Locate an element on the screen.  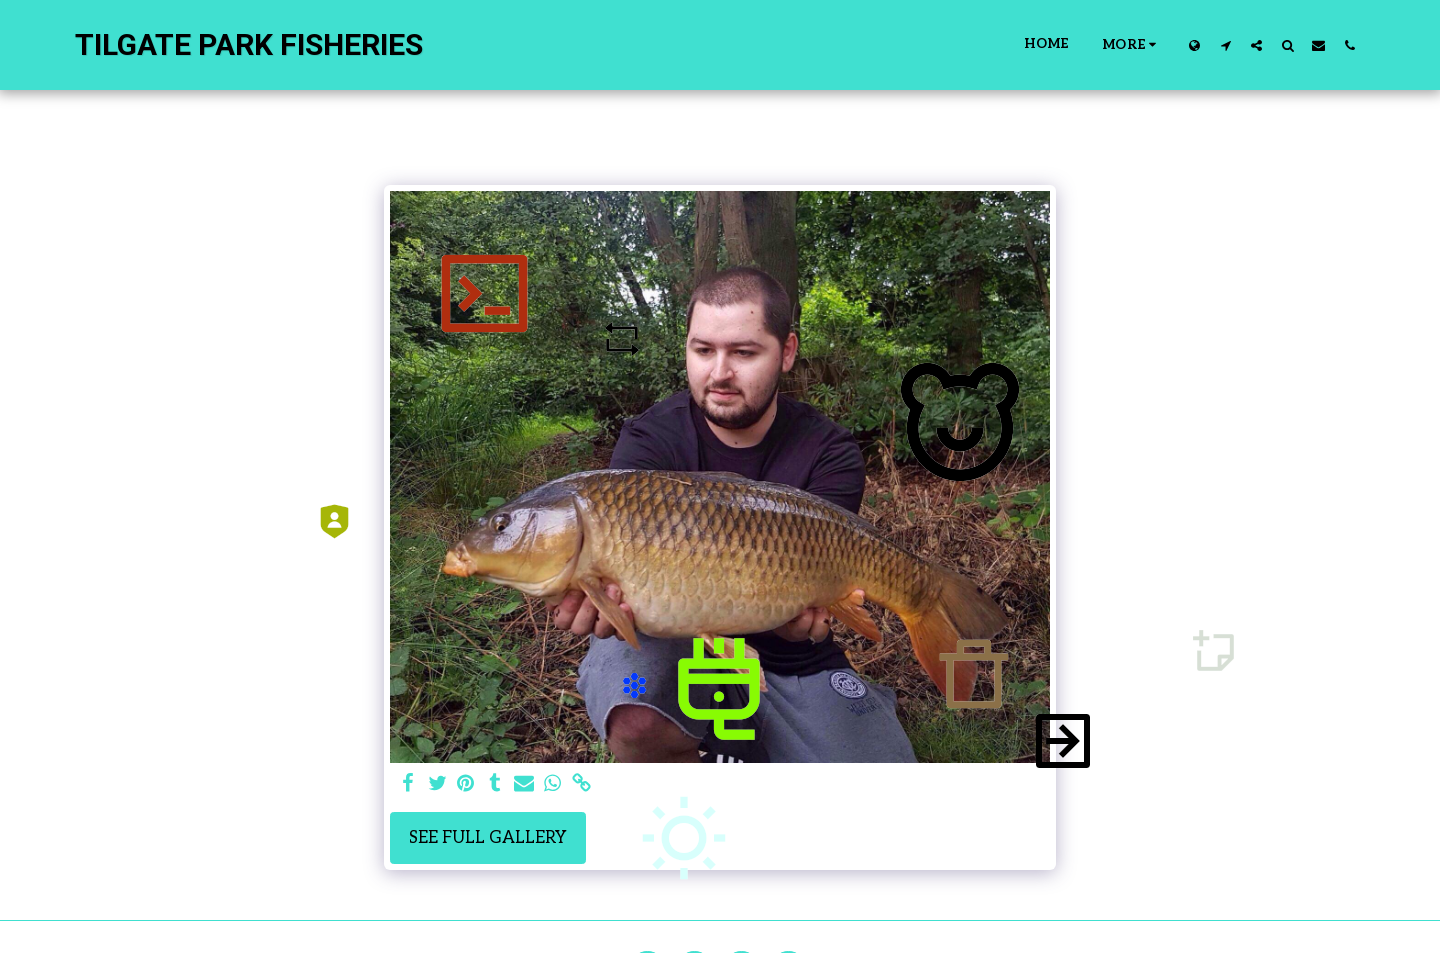
delete selected item is located at coordinates (974, 674).